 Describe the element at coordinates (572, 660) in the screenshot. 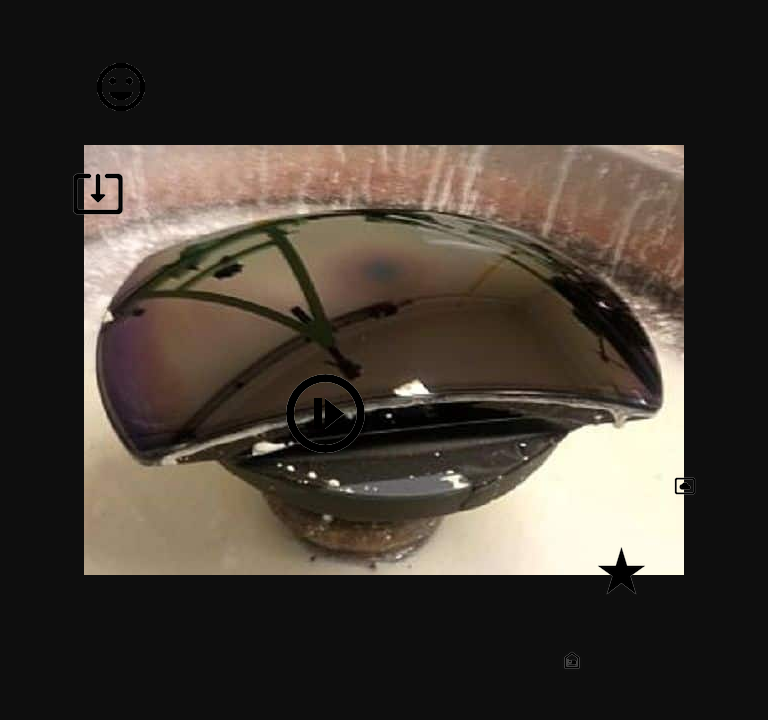

I see `find nearby overnight shelters or accommodations` at that location.